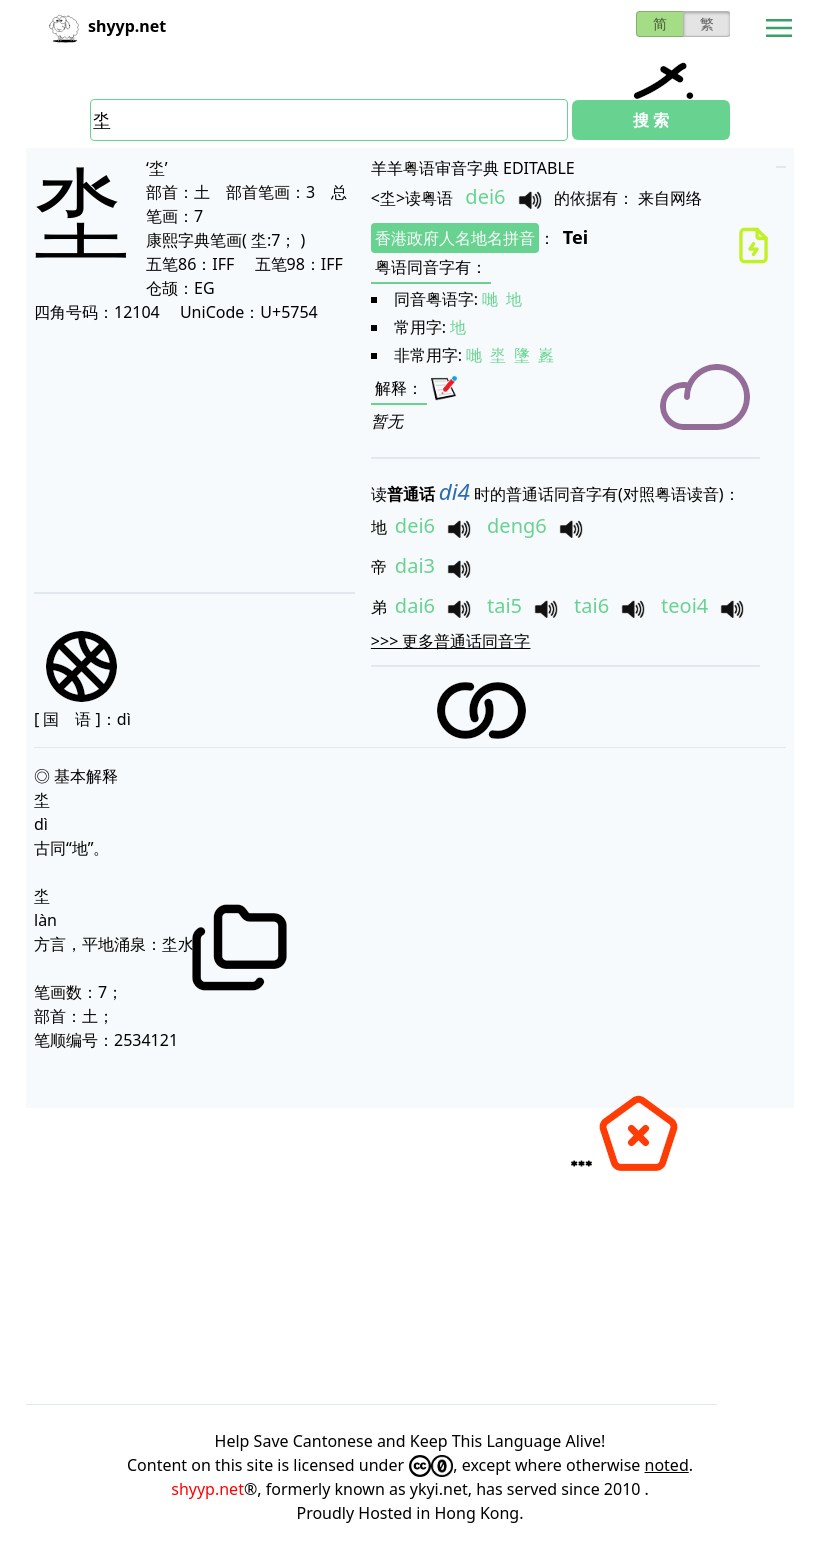 This screenshot has width=820, height=1549. What do you see at coordinates (638, 1135) in the screenshot?
I see `remove or delete a selected shape` at bounding box center [638, 1135].